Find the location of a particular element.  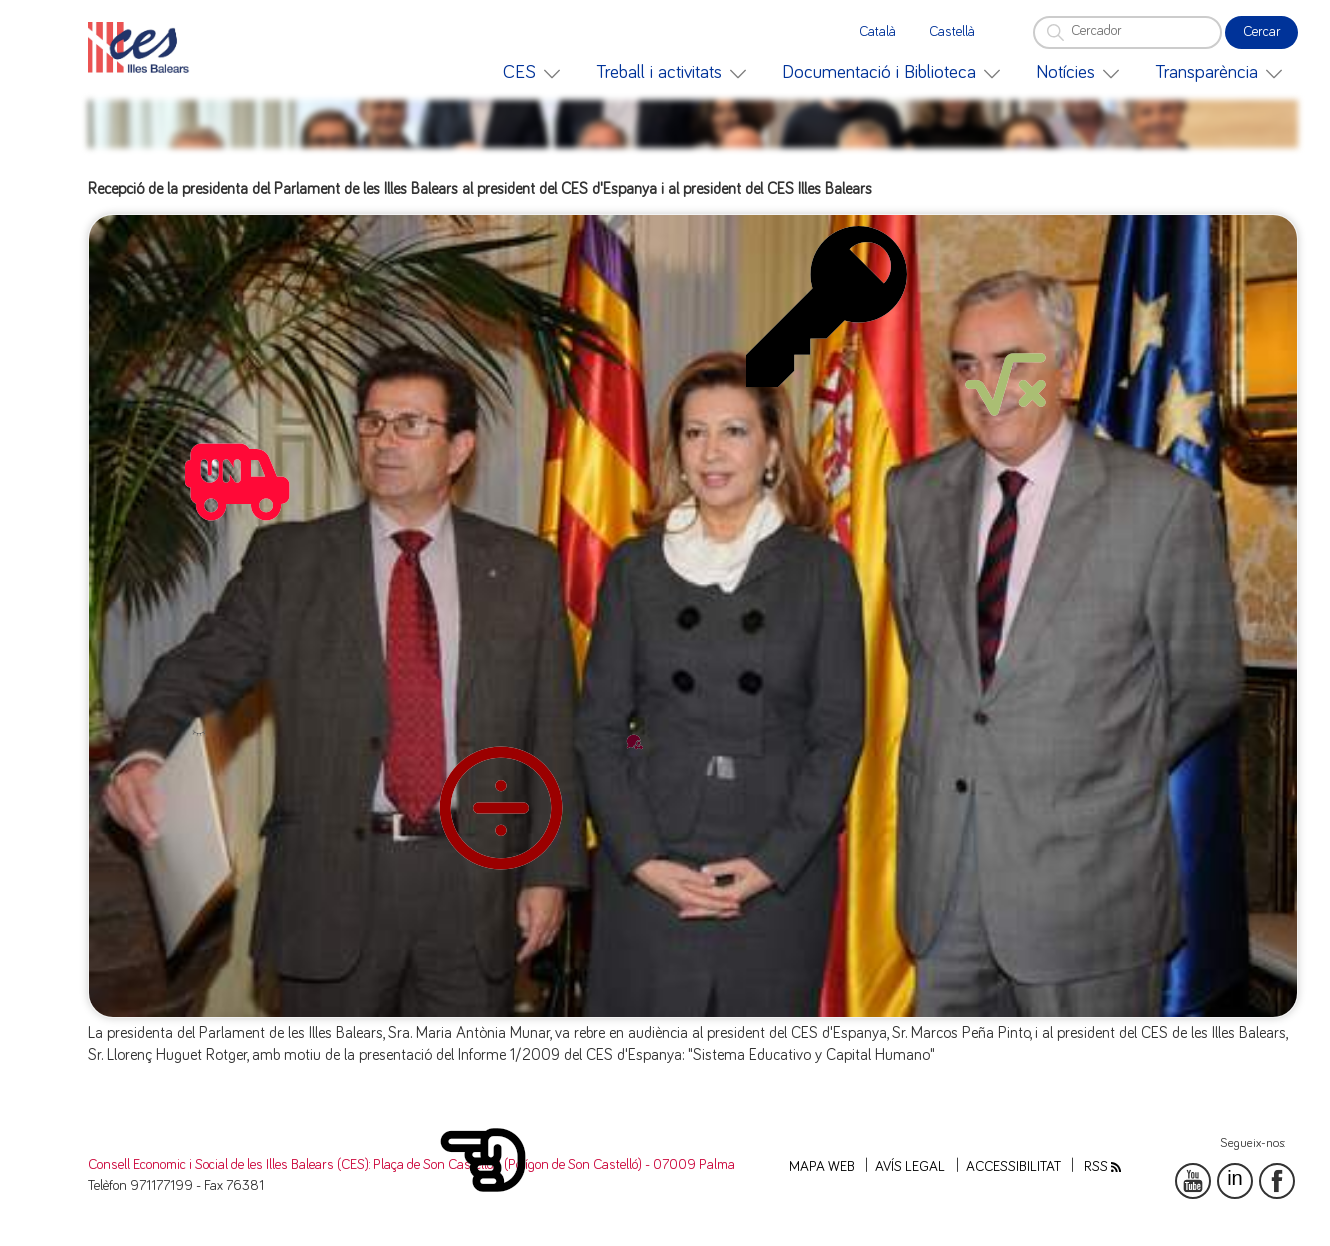

access security or login settings is located at coordinates (826, 306).